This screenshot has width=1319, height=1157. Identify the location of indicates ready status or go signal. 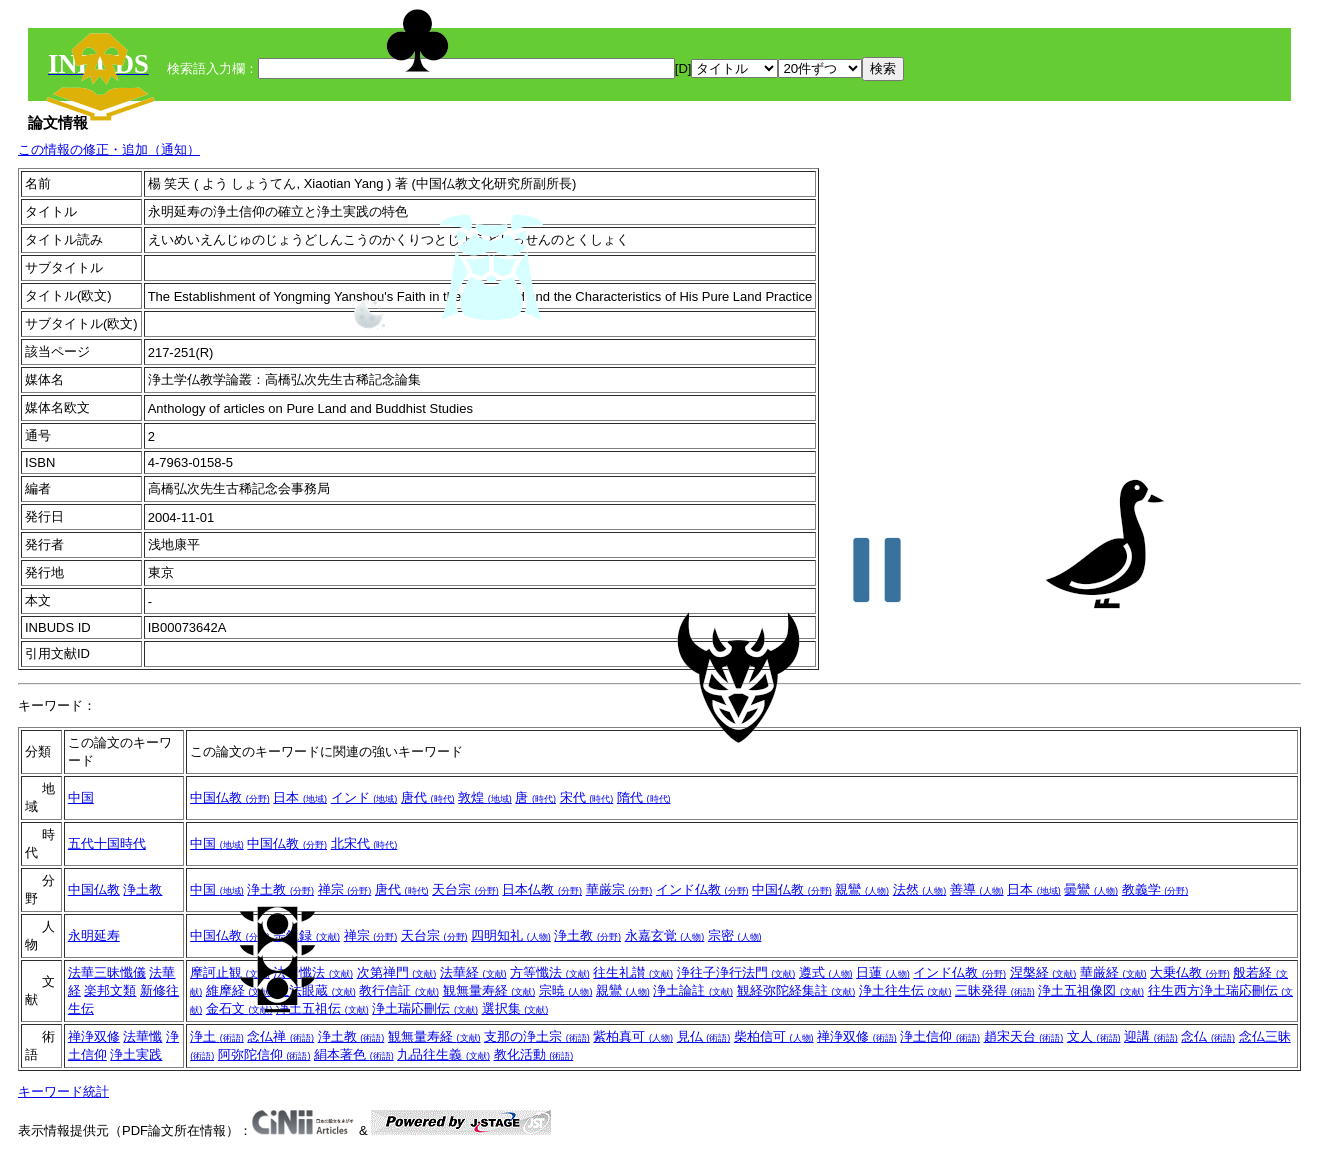
(277, 959).